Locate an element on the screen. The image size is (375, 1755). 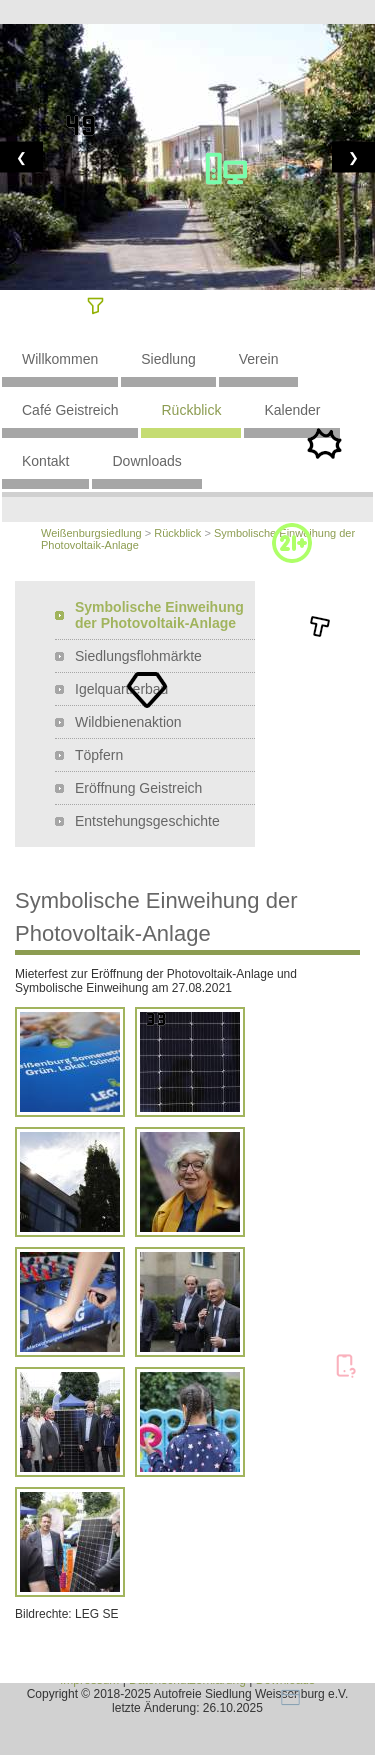
open topbuzz app is located at coordinates (319, 626).